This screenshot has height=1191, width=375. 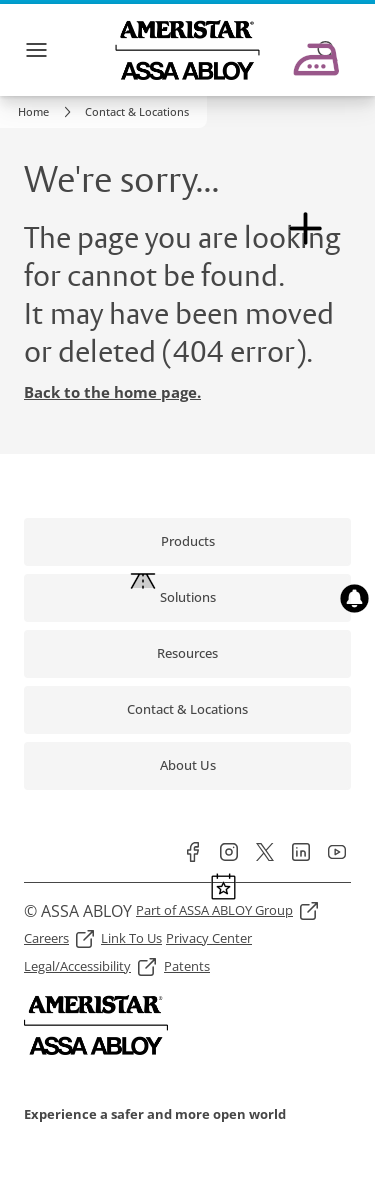 What do you see at coordinates (305, 228) in the screenshot?
I see `add a new item` at bounding box center [305, 228].